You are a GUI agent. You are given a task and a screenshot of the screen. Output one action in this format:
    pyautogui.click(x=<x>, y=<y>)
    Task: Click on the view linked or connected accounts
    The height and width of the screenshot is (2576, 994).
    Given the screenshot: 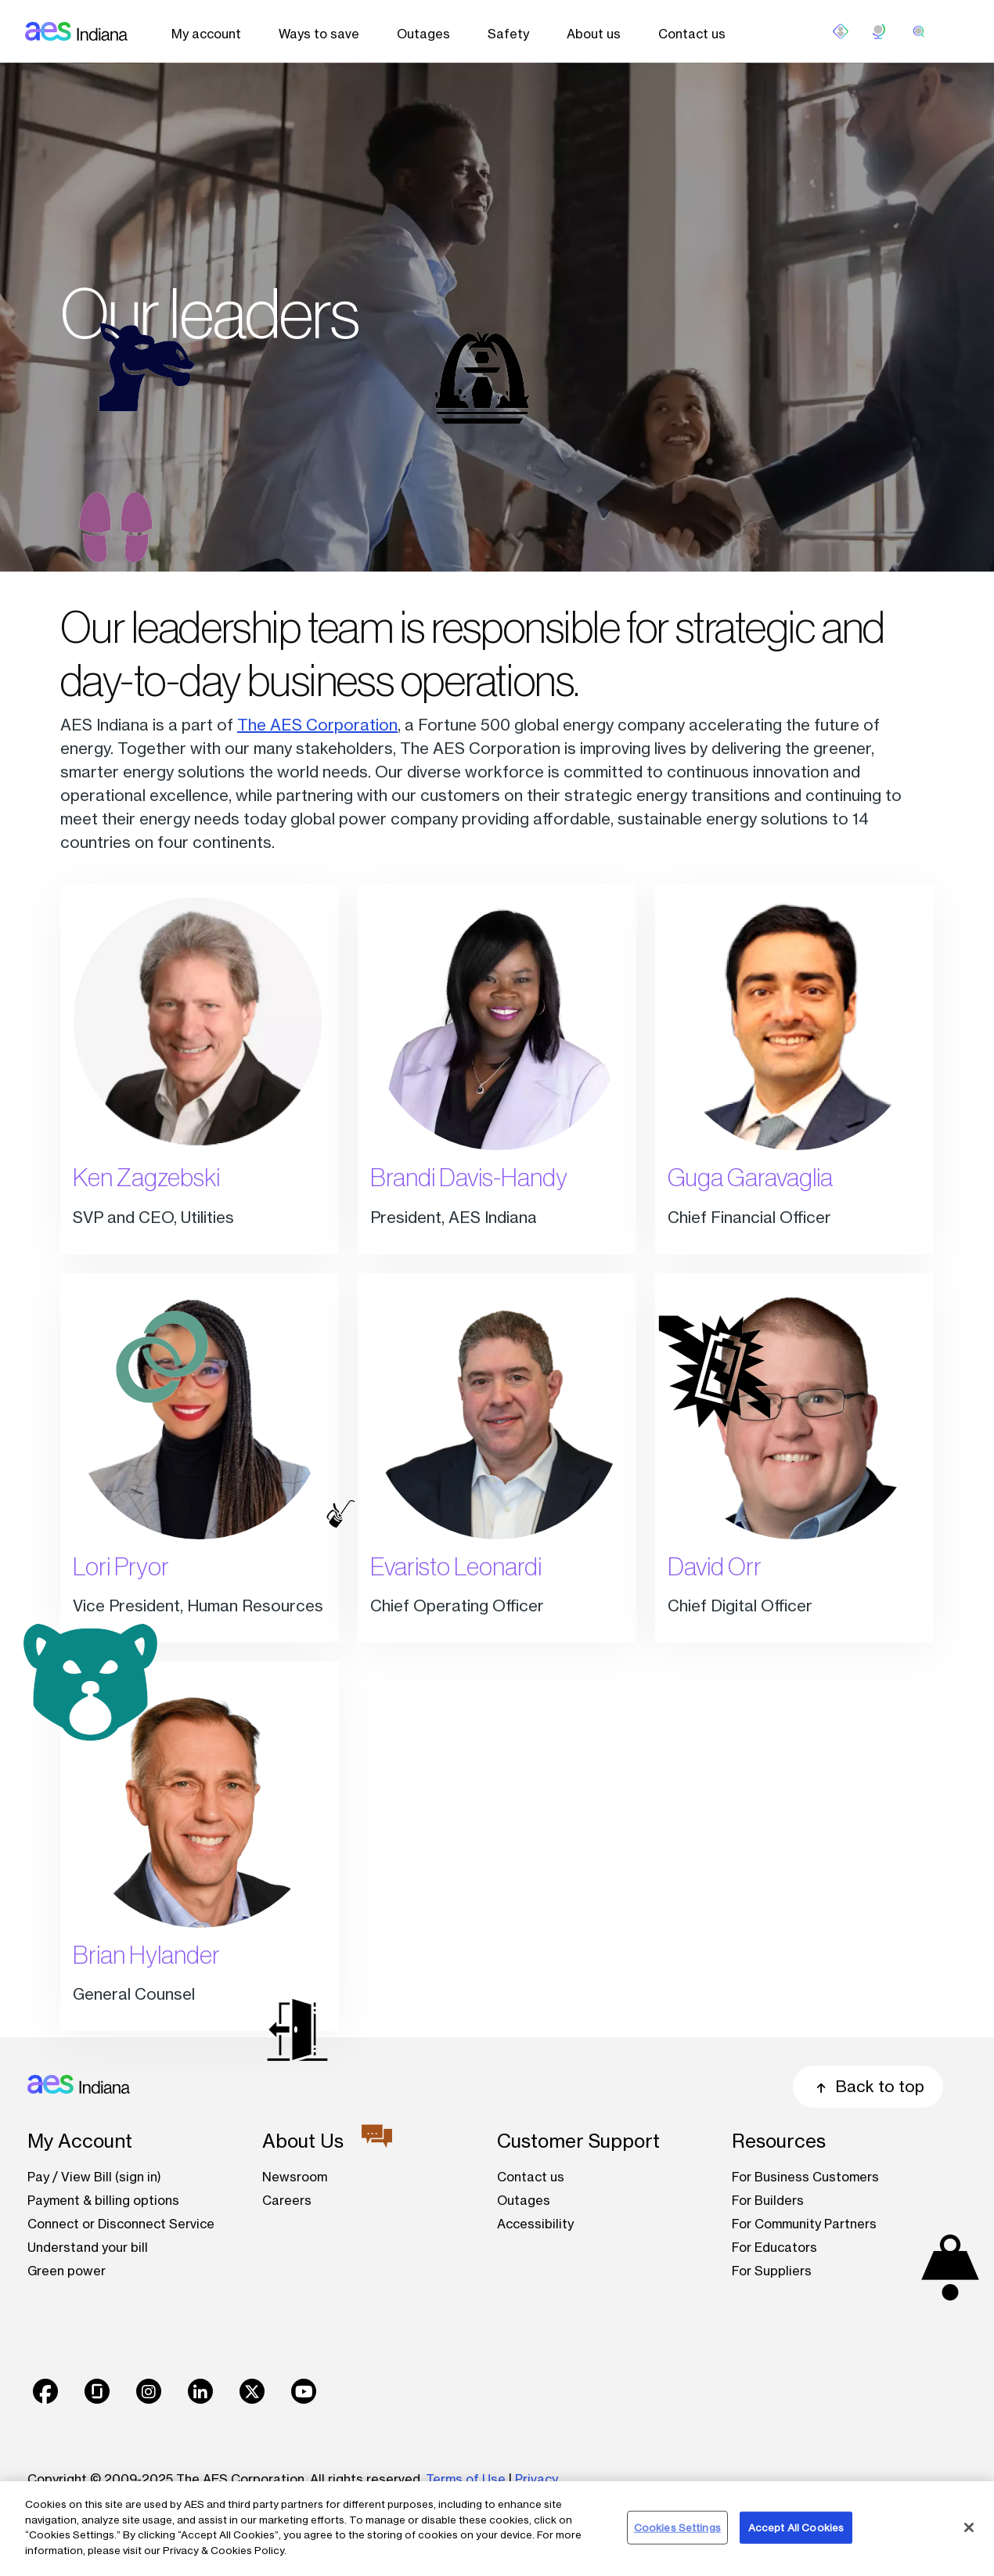 What is the action you would take?
    pyautogui.click(x=162, y=1357)
    